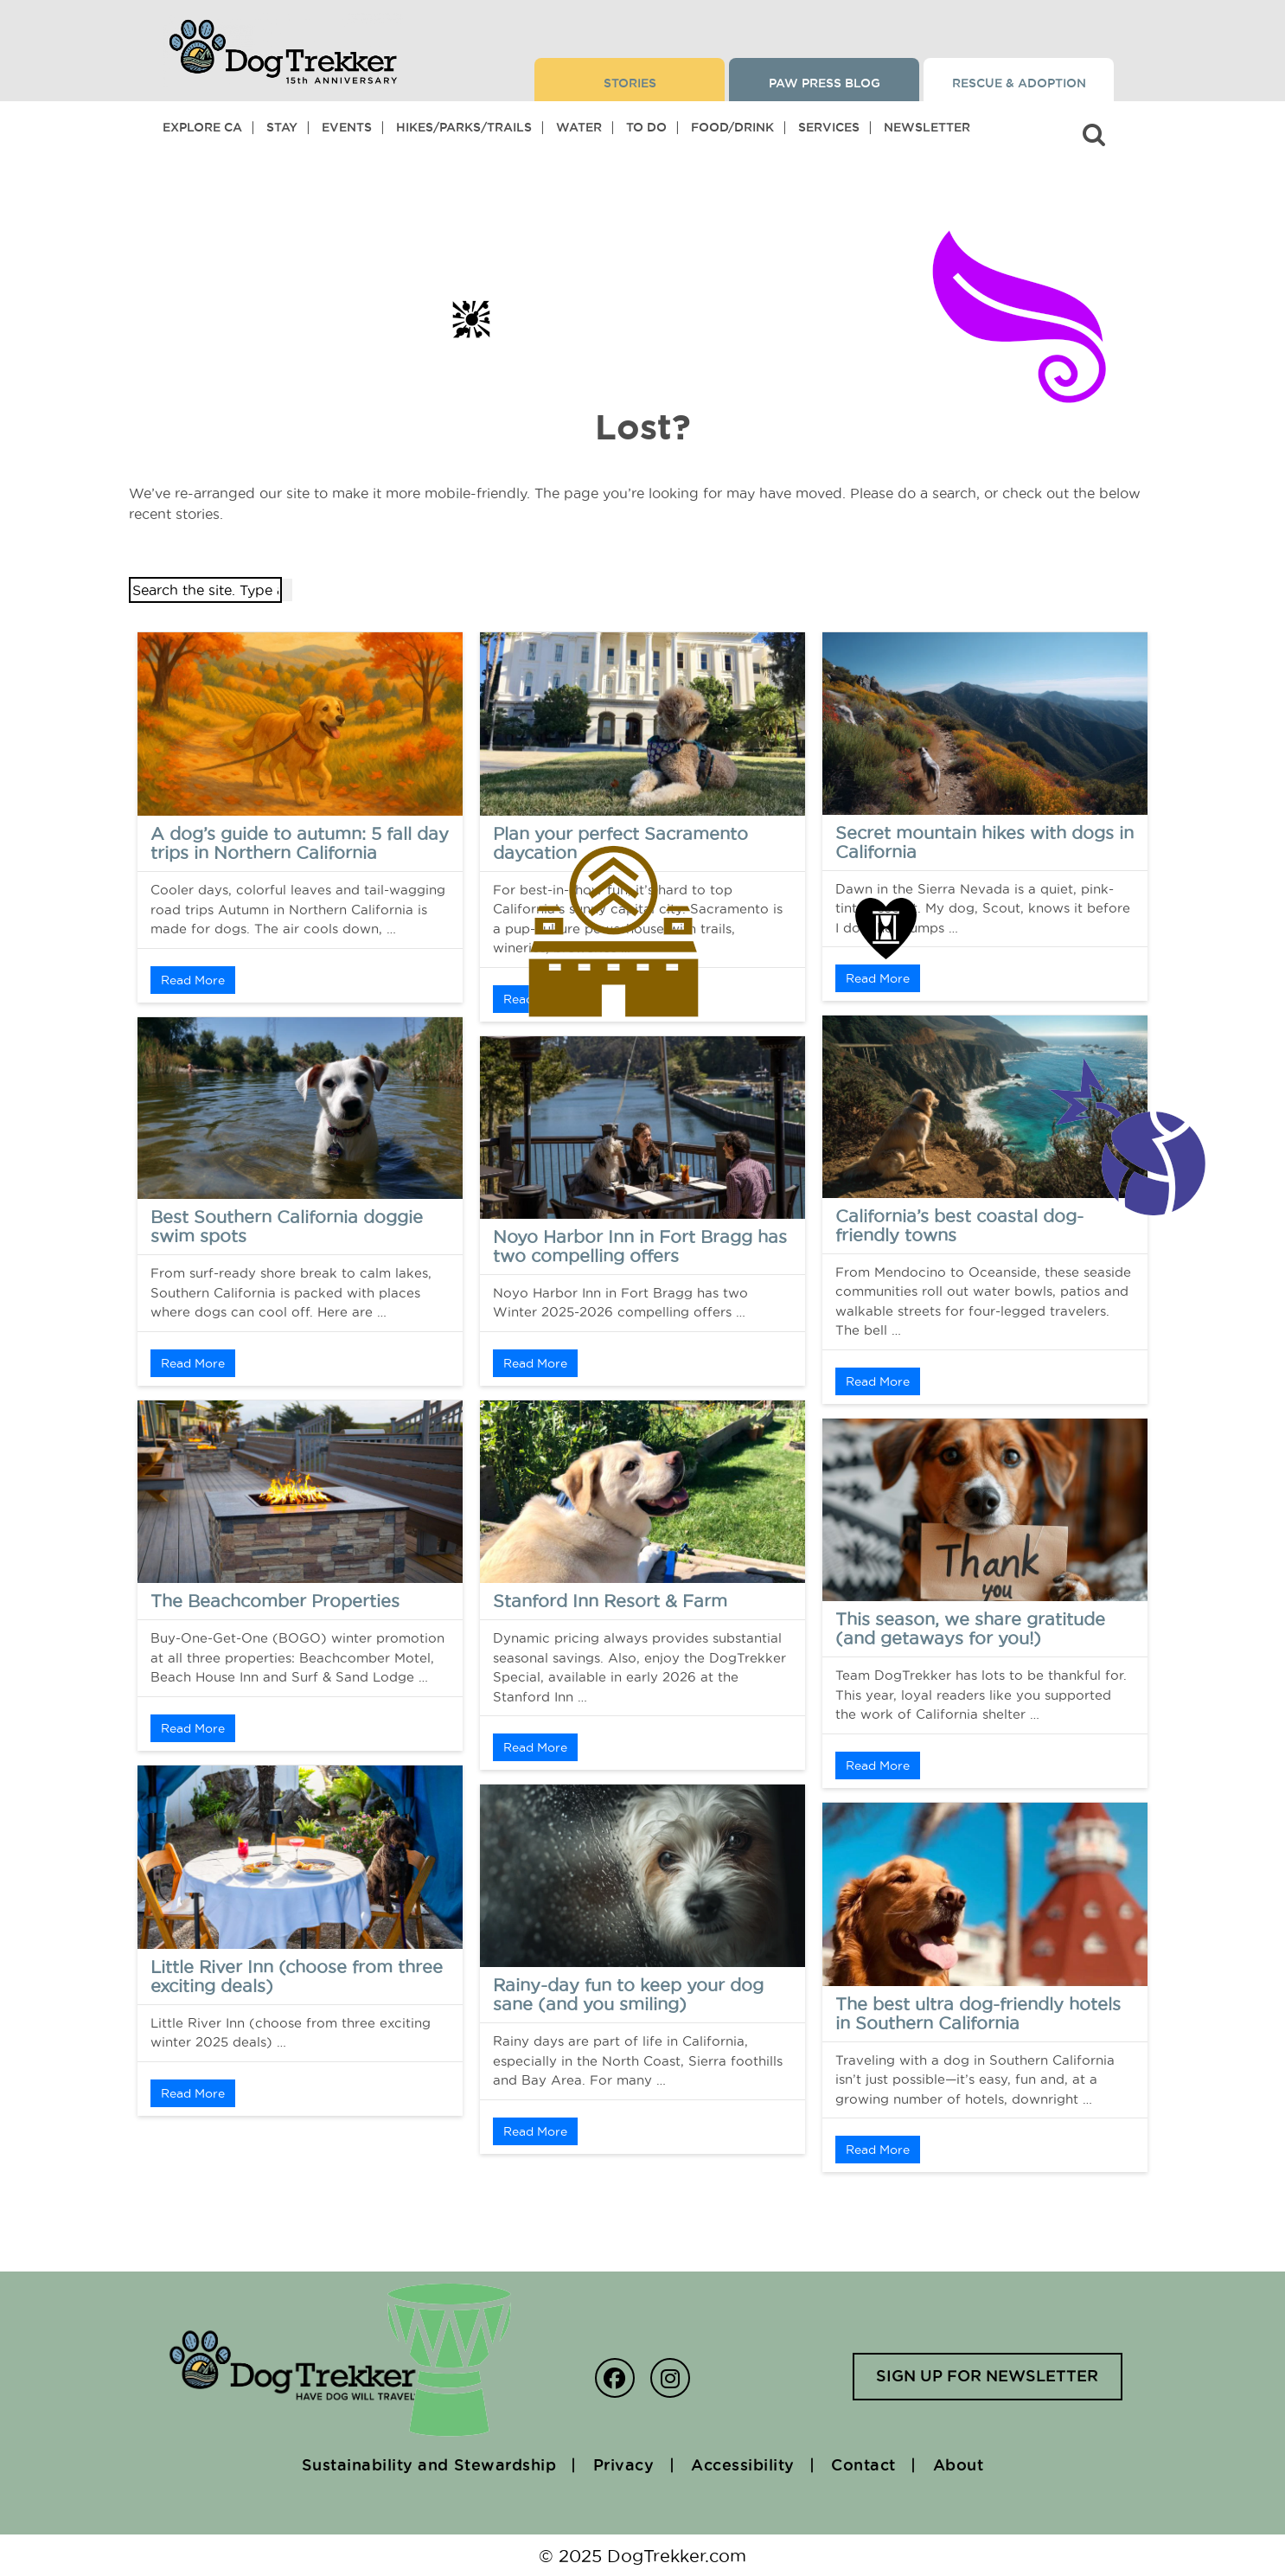  What do you see at coordinates (1020, 317) in the screenshot?
I see `indicates natural or organic content` at bounding box center [1020, 317].